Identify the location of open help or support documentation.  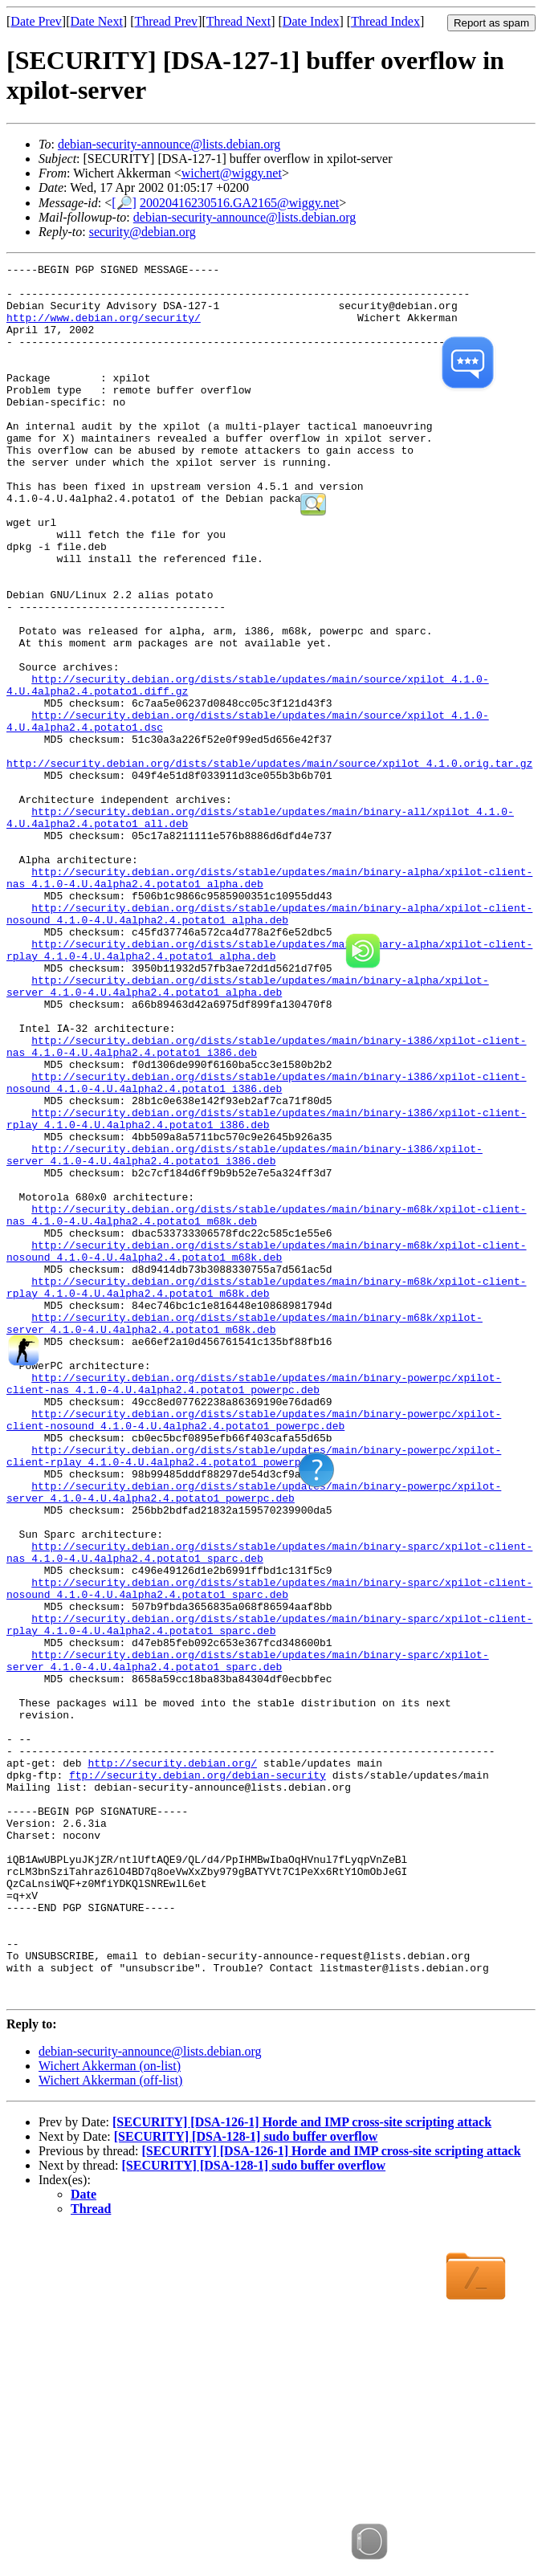
(316, 1469).